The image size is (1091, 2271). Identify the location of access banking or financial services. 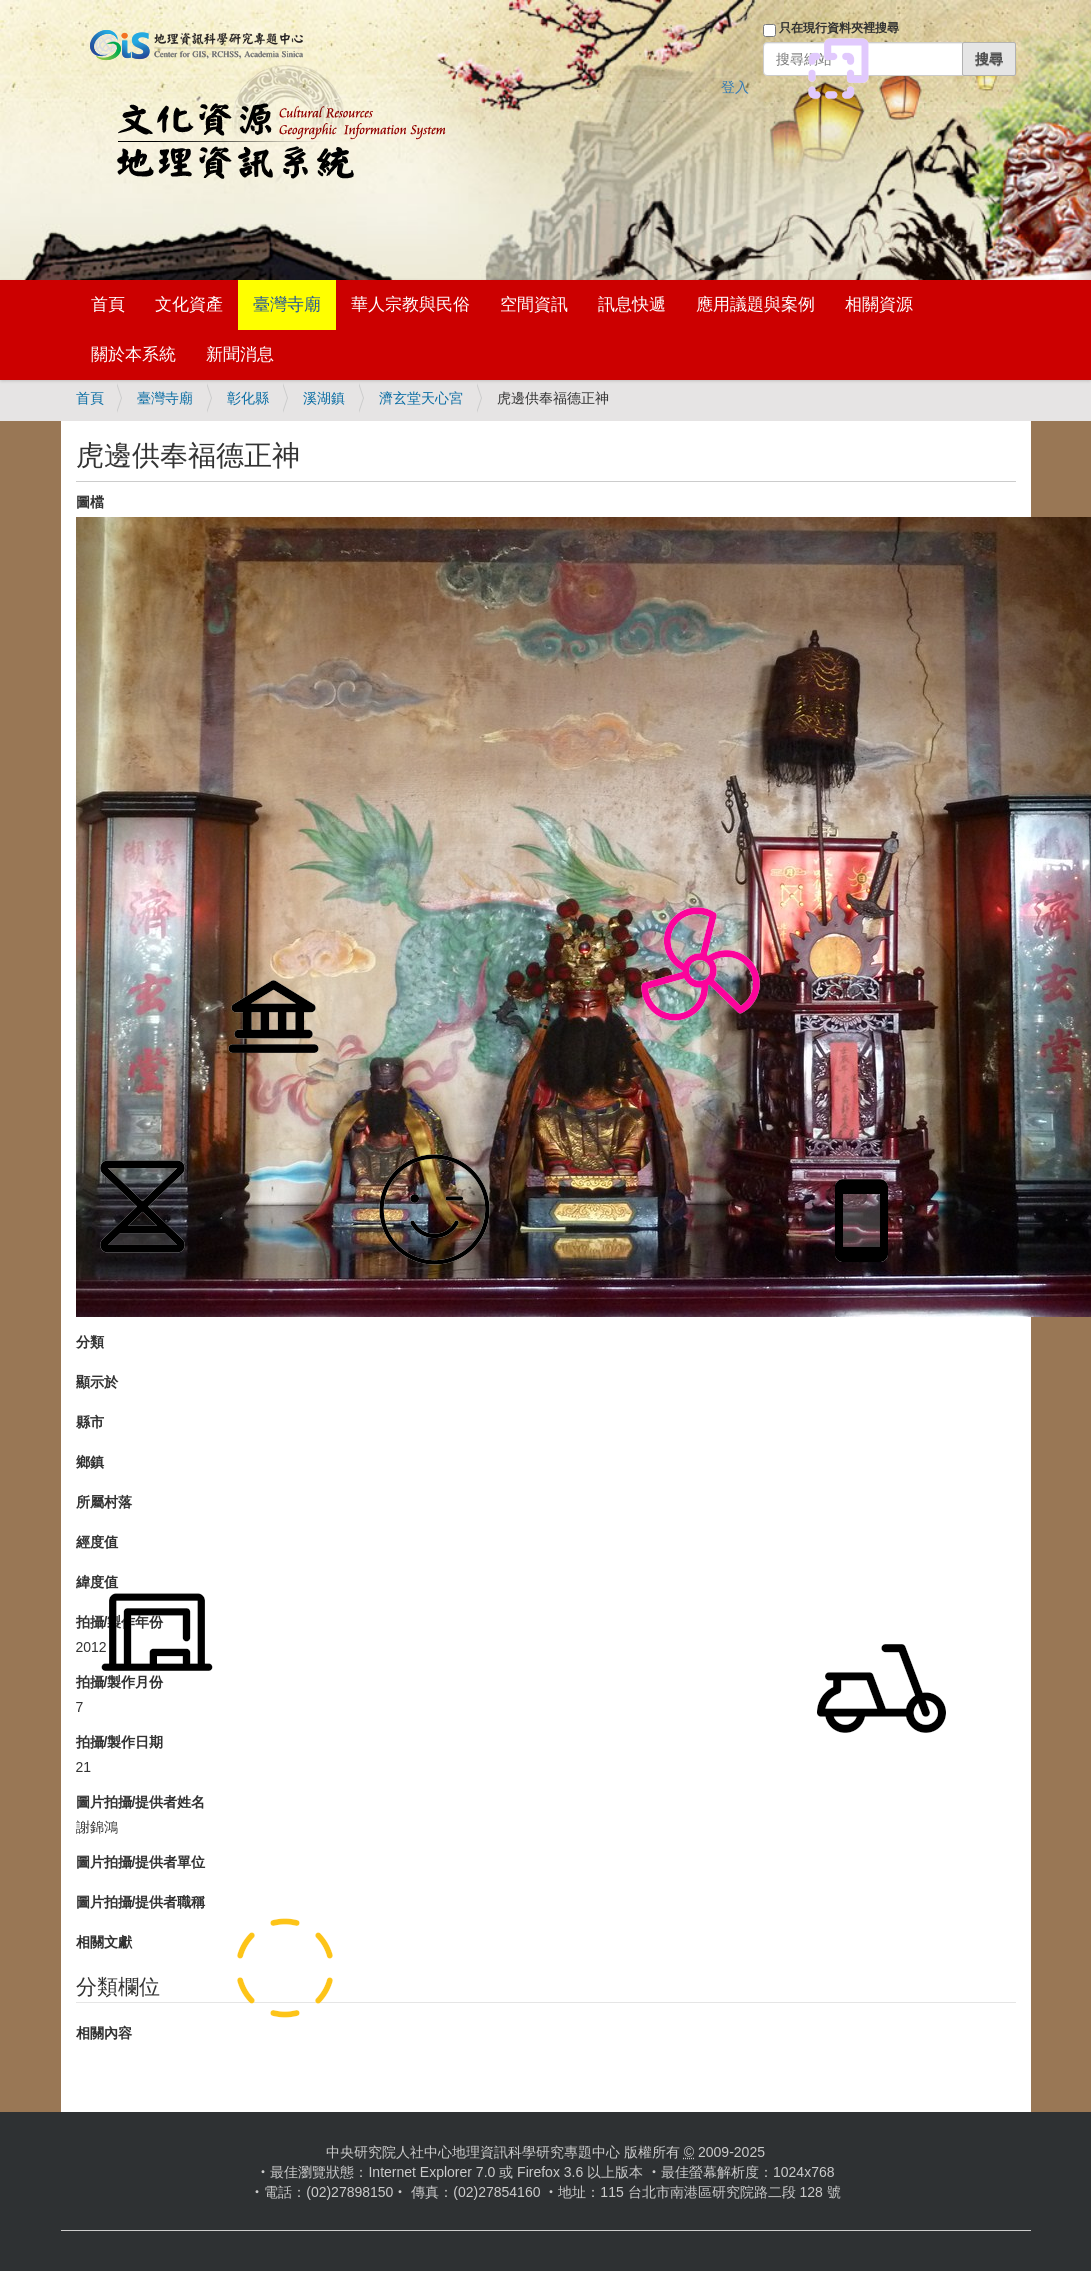
(273, 1019).